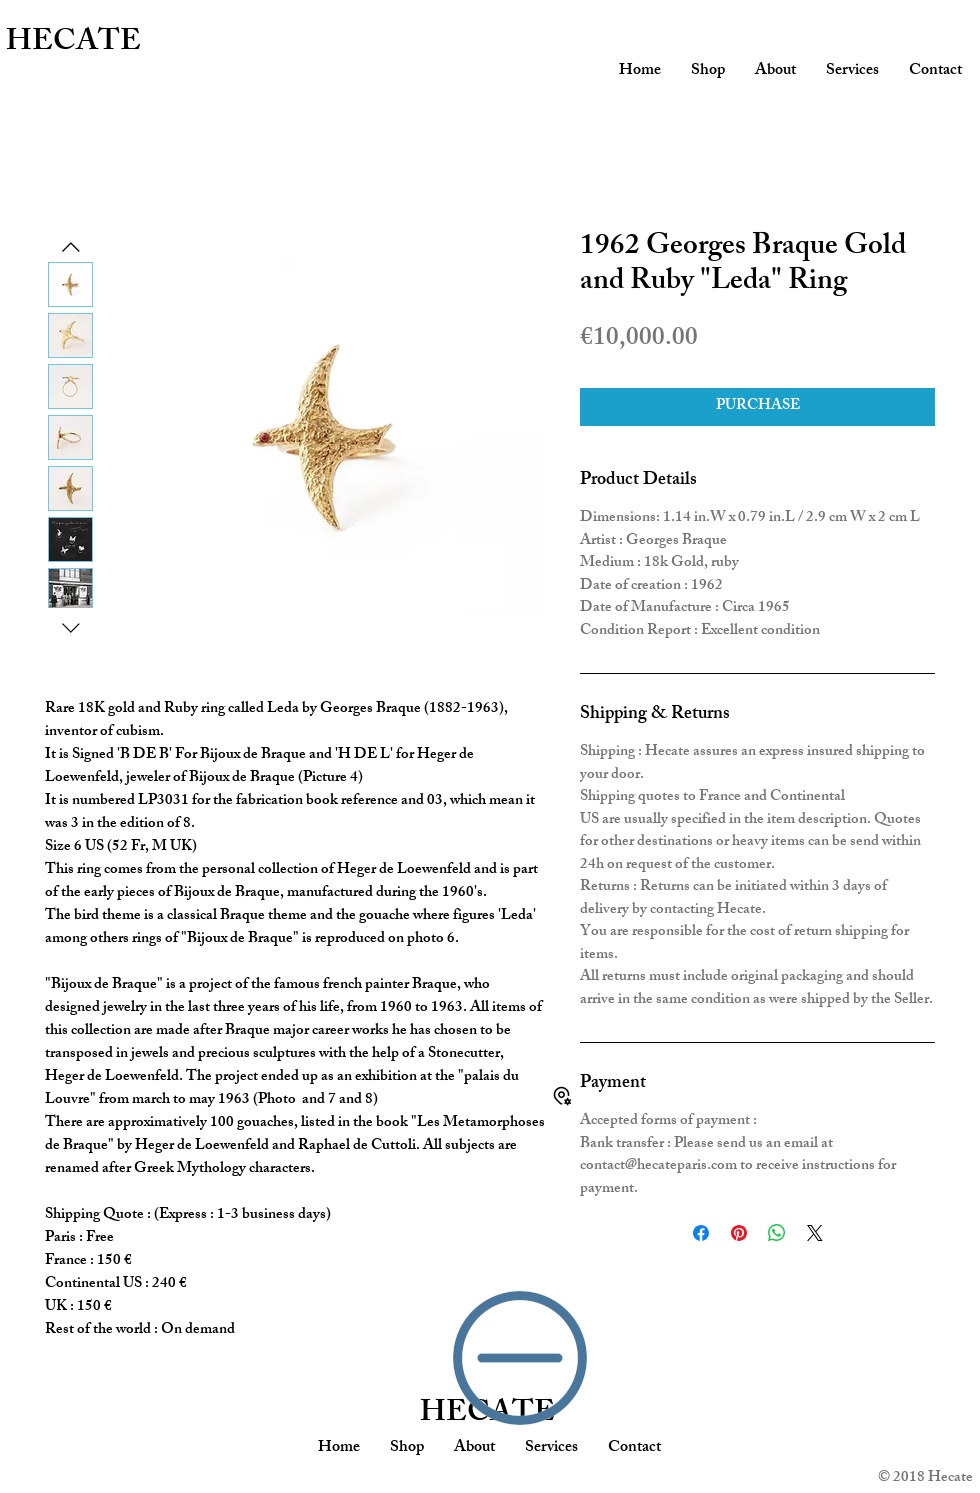 This screenshot has height=1493, width=980. I want to click on indicates access is restricted or blocked, so click(520, 1358).